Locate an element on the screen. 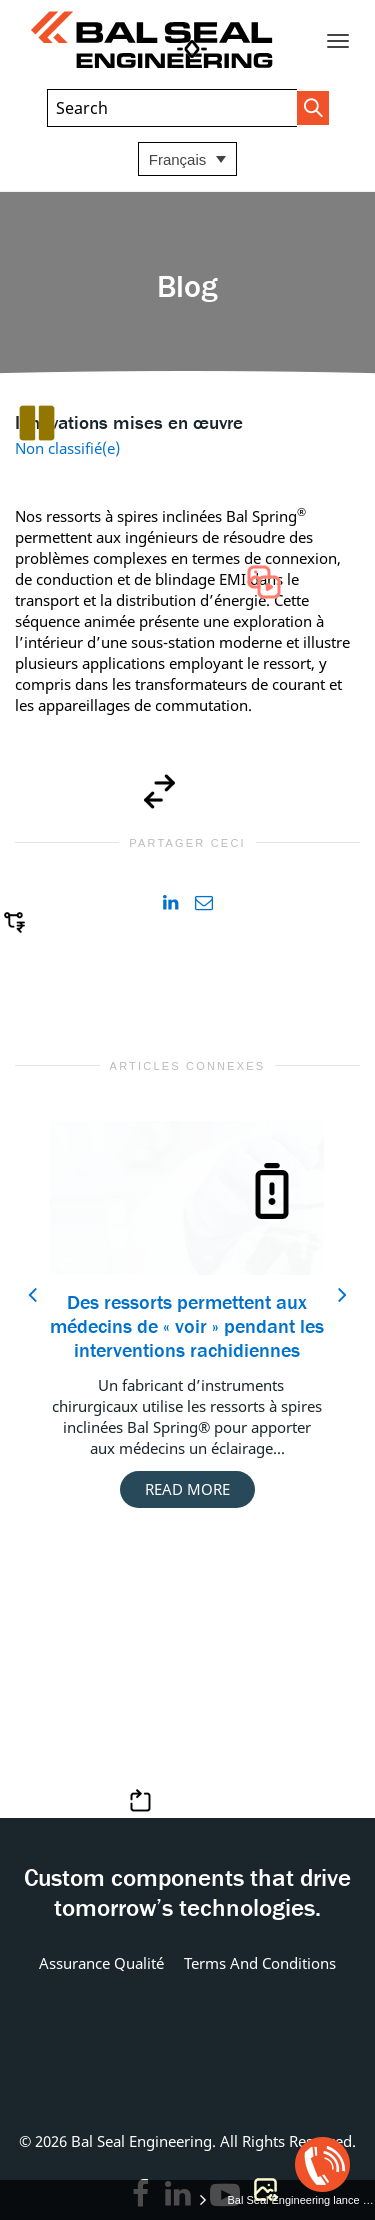 This screenshot has height=2220, width=375. view or edit image source code is located at coordinates (265, 2189).